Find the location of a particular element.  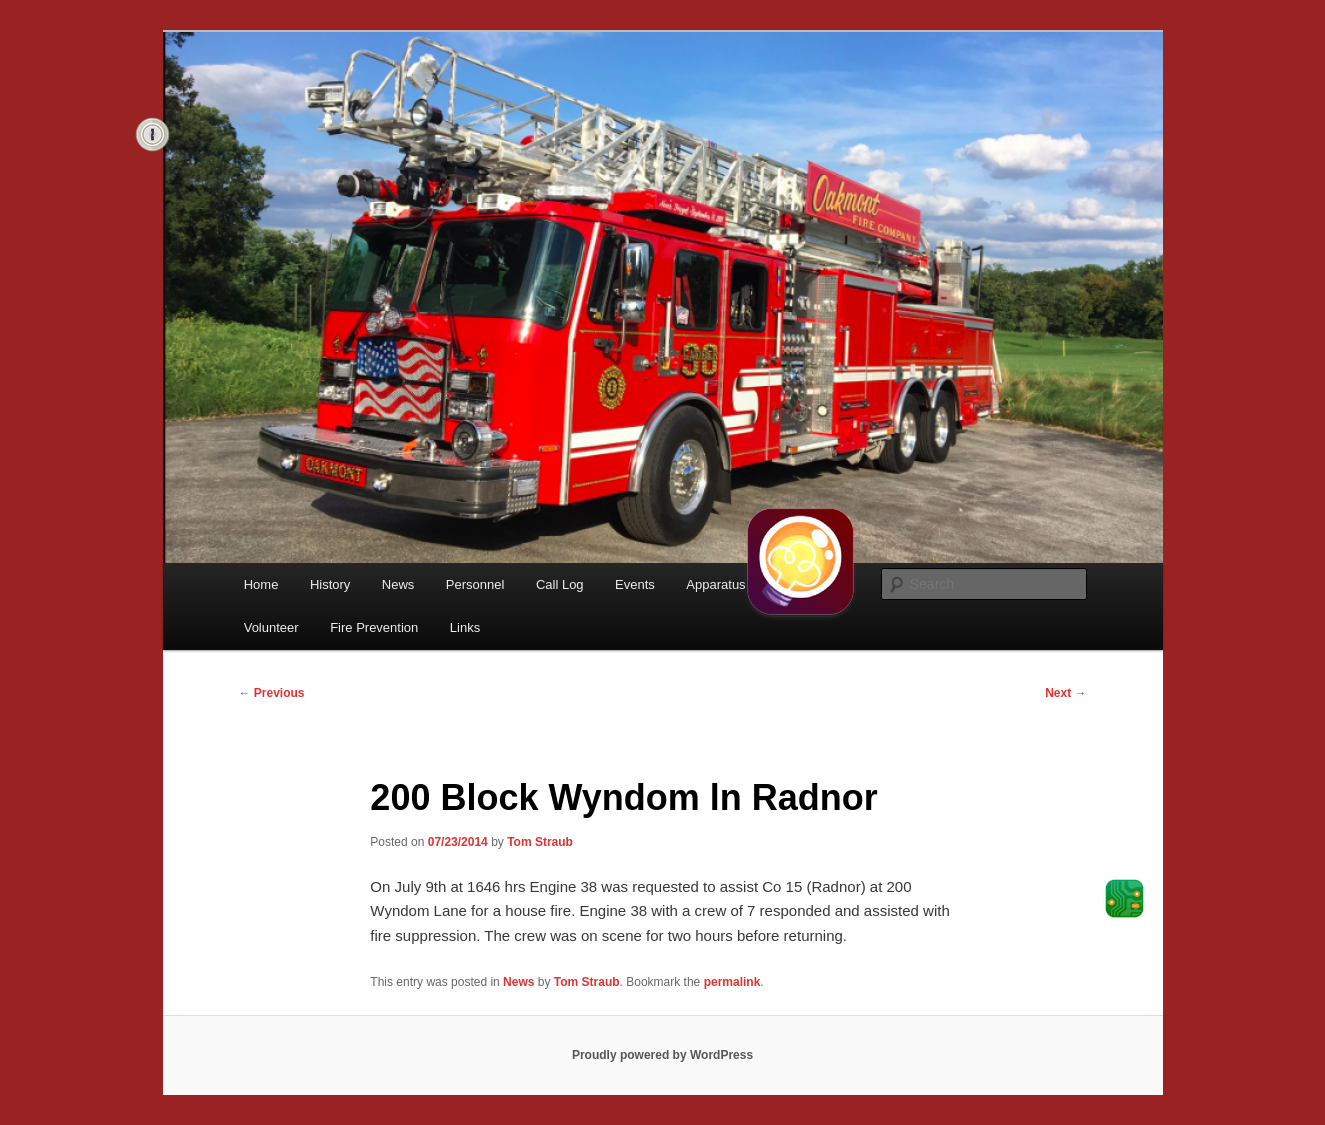

open pcbnew PCB design application is located at coordinates (1124, 898).